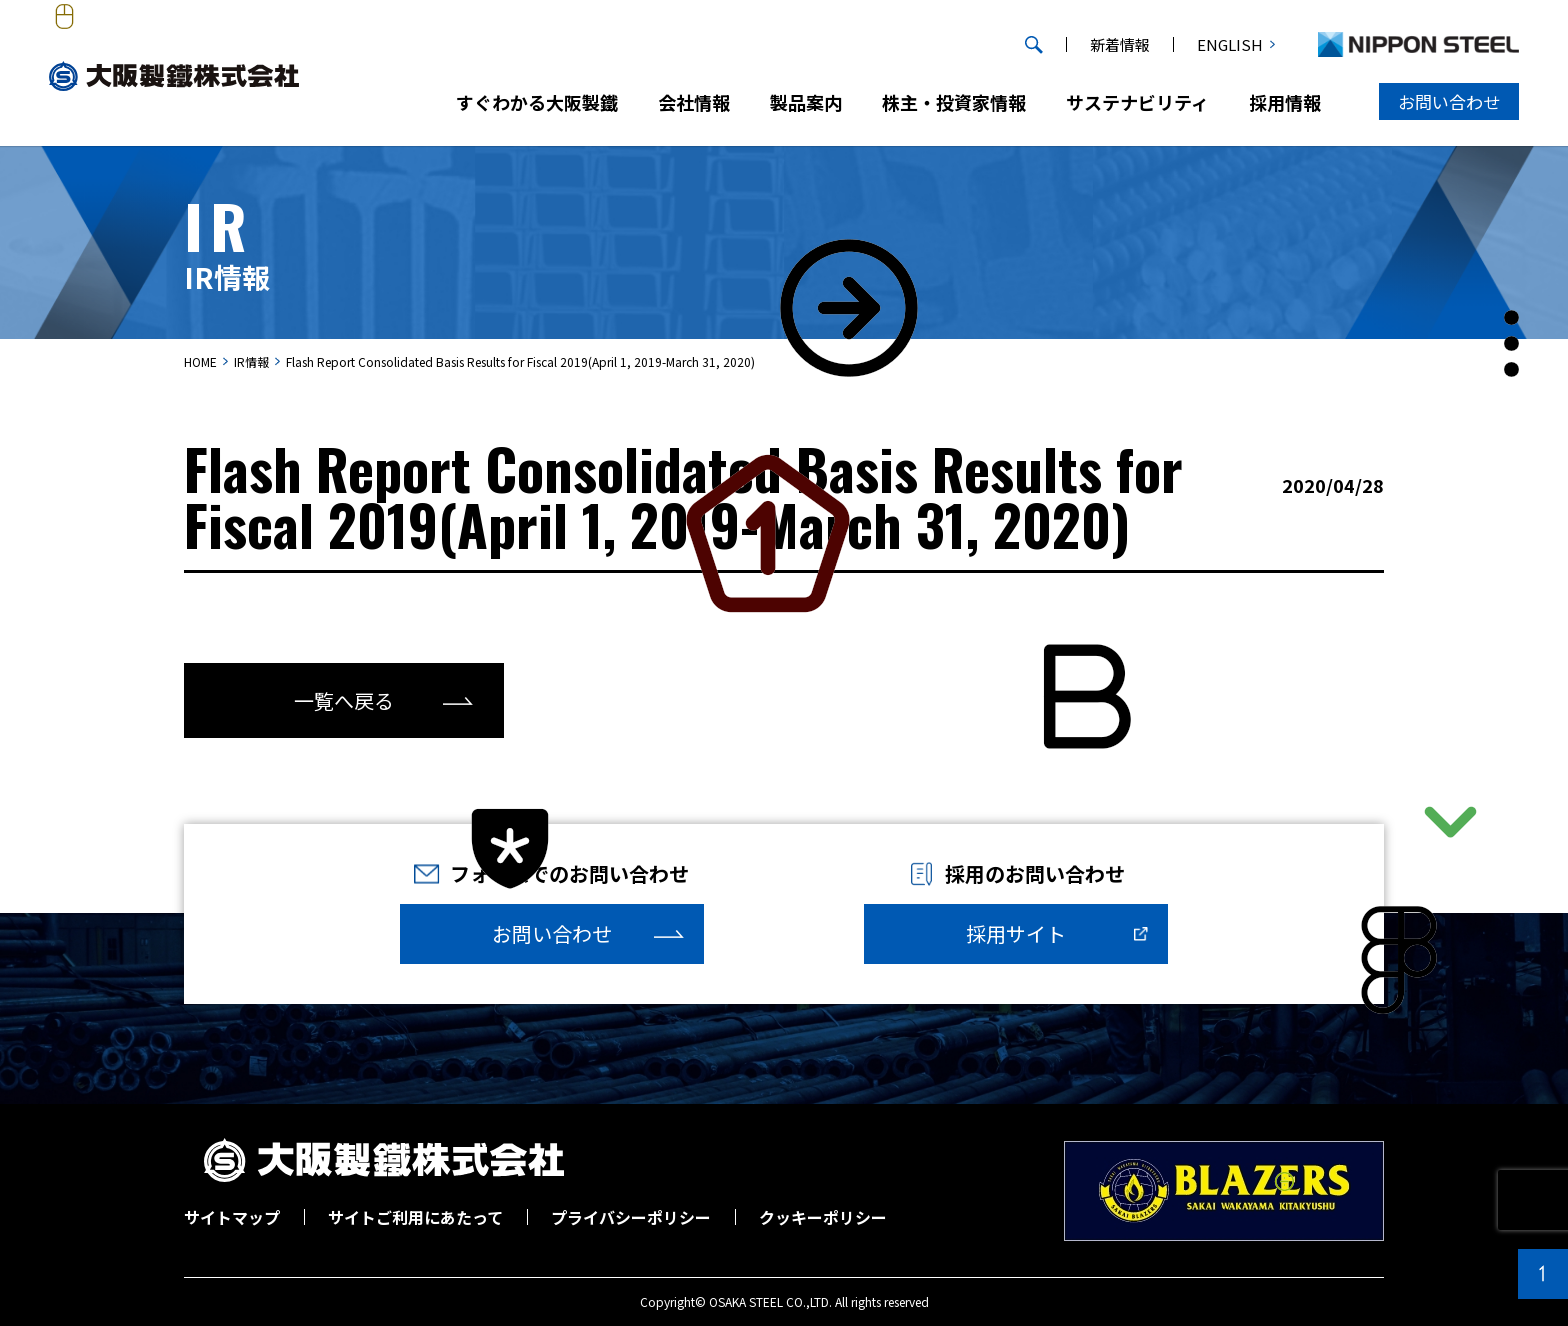 The image size is (1568, 1326). Describe the element at coordinates (1450, 819) in the screenshot. I see `expand a dropdown menu or collapsed section` at that location.